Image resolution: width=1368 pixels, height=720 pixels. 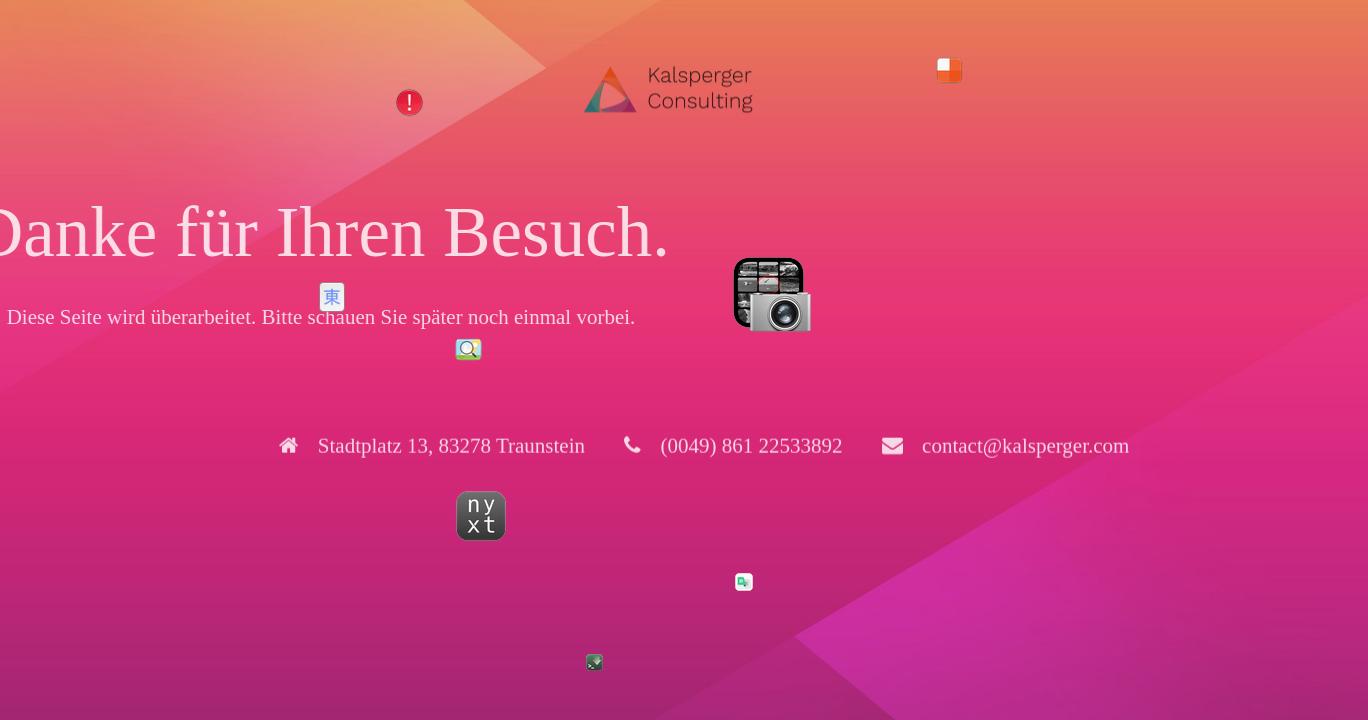 What do you see at coordinates (468, 349) in the screenshot?
I see `open image viewer application` at bounding box center [468, 349].